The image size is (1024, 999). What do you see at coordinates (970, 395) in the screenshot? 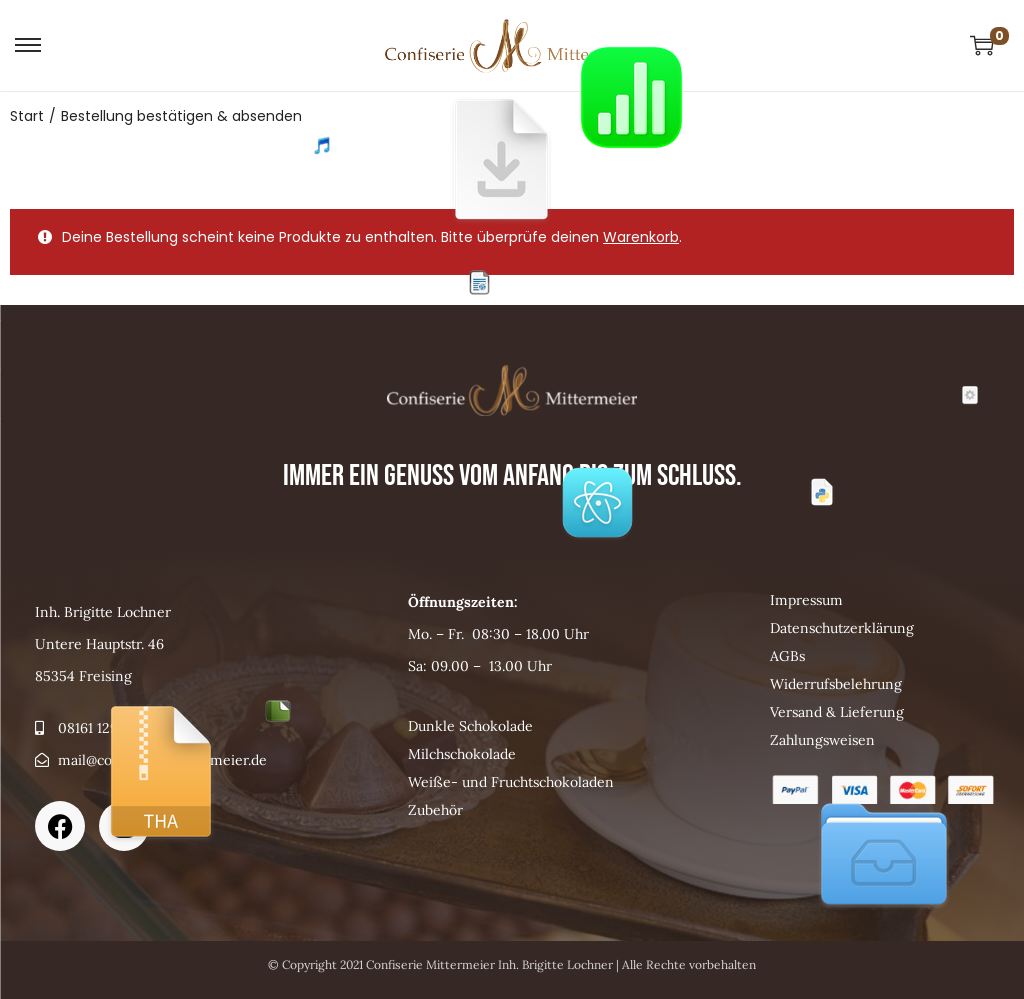
I see `a desktop application shortcut file` at bounding box center [970, 395].